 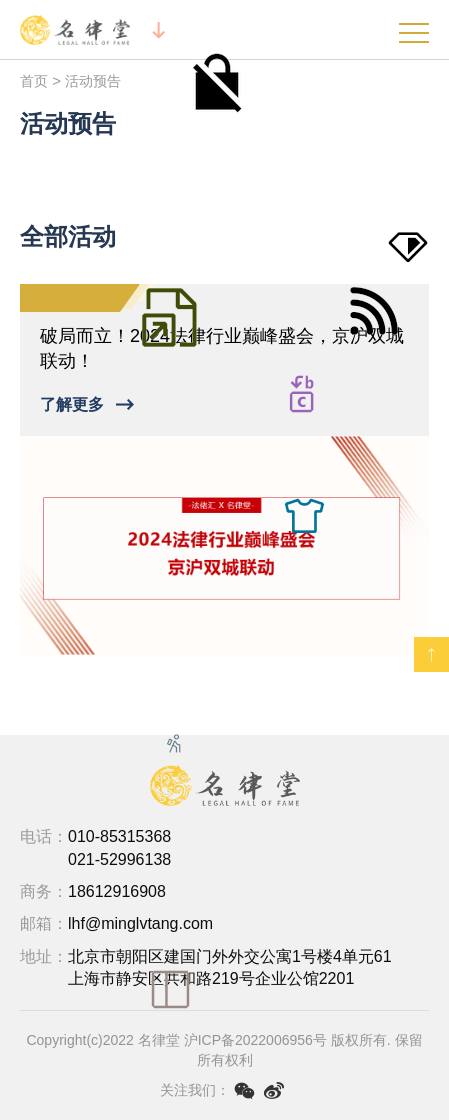 What do you see at coordinates (304, 515) in the screenshot?
I see `select team or player jersey` at bounding box center [304, 515].